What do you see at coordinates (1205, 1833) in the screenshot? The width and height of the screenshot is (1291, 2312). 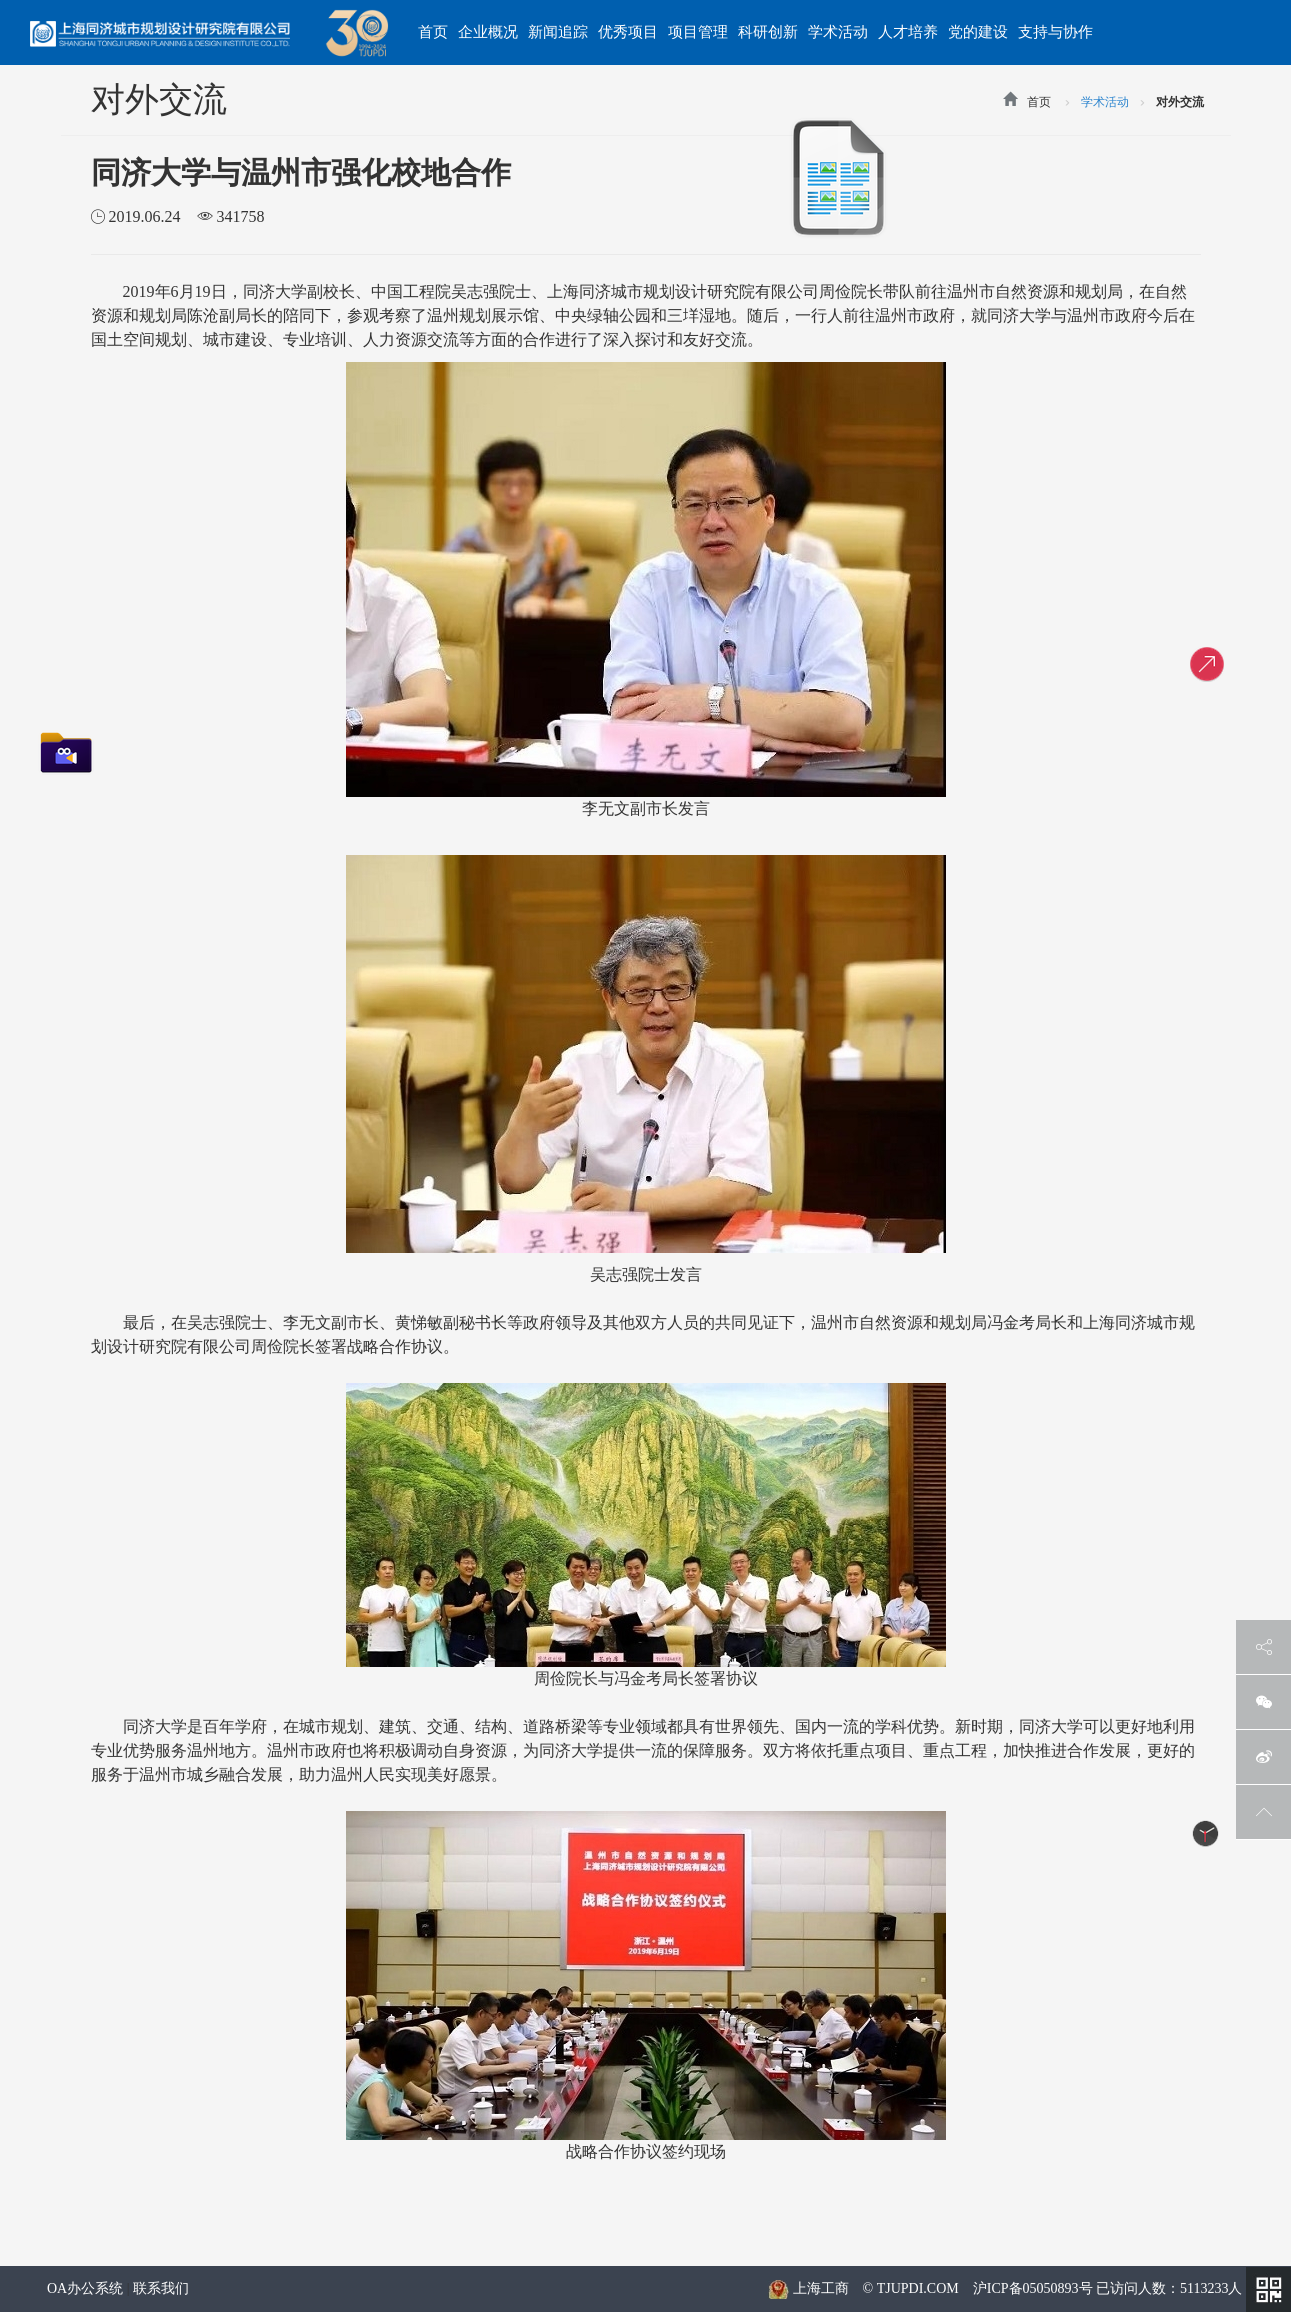 I see `indicates an urgent or time-sensitive notification` at bounding box center [1205, 1833].